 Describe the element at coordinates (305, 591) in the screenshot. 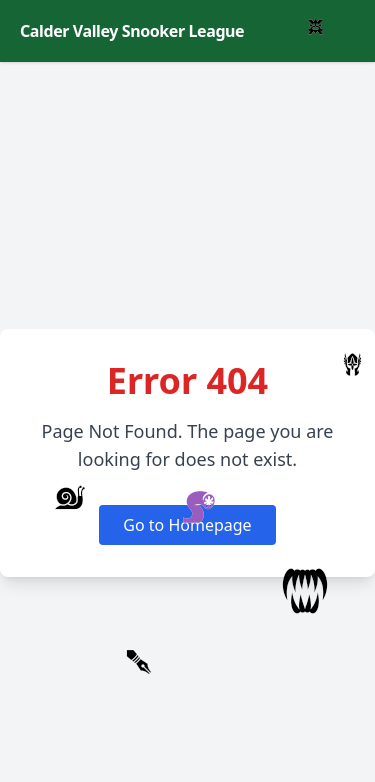

I see `represents a monster or creature enemy type` at that location.